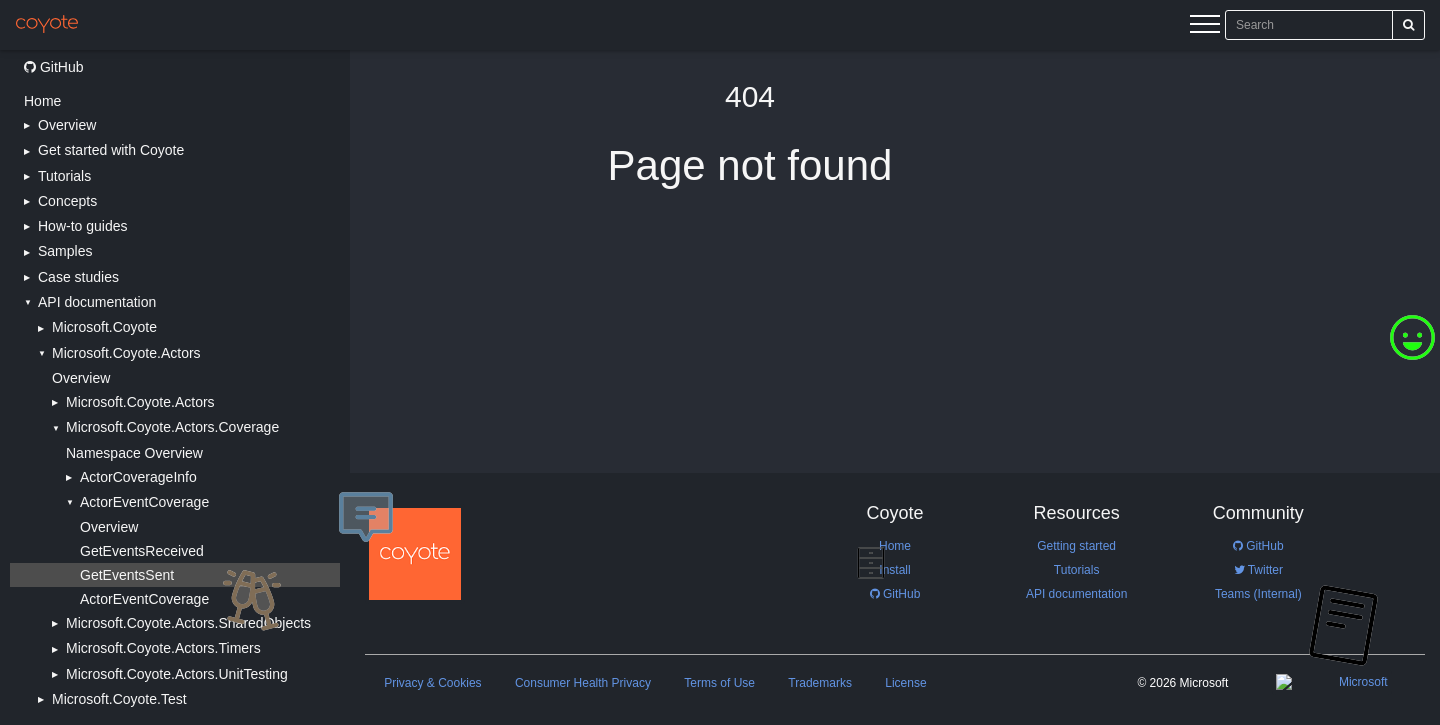  Describe the element at coordinates (366, 515) in the screenshot. I see `open chat or messaging` at that location.